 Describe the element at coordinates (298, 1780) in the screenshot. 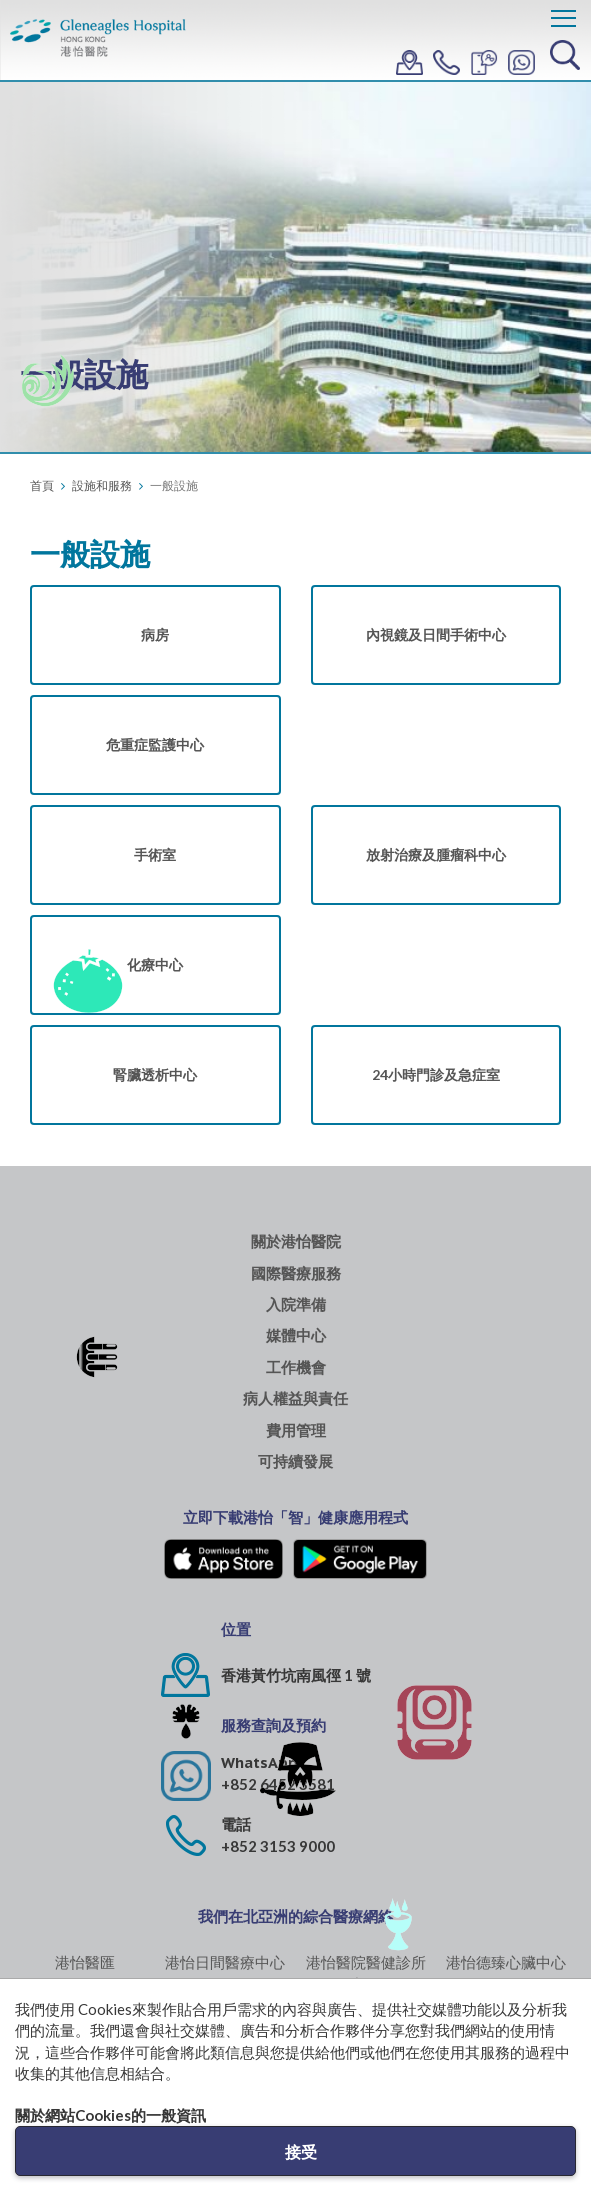

I see `indicates a critical hit or bite attack ability` at that location.